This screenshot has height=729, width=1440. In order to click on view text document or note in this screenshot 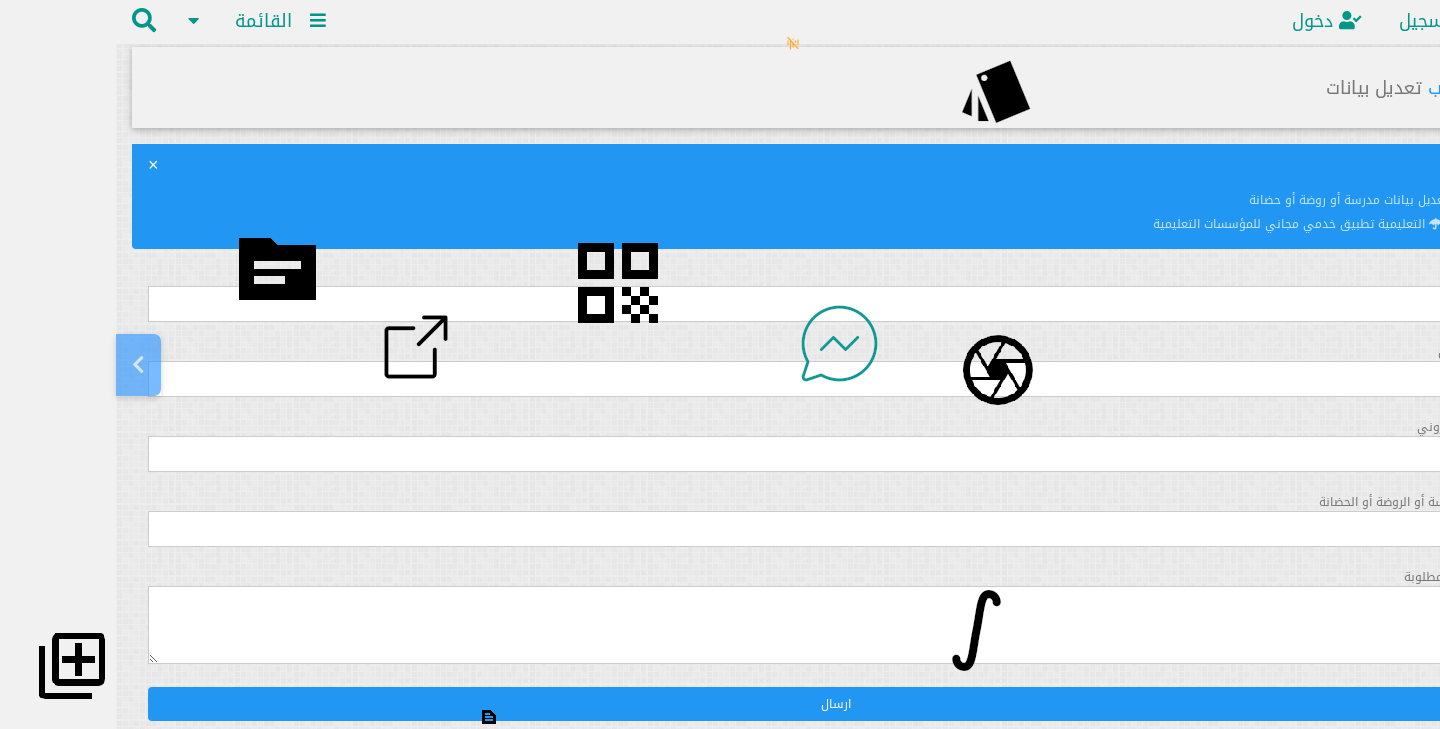, I will do `click(489, 717)`.